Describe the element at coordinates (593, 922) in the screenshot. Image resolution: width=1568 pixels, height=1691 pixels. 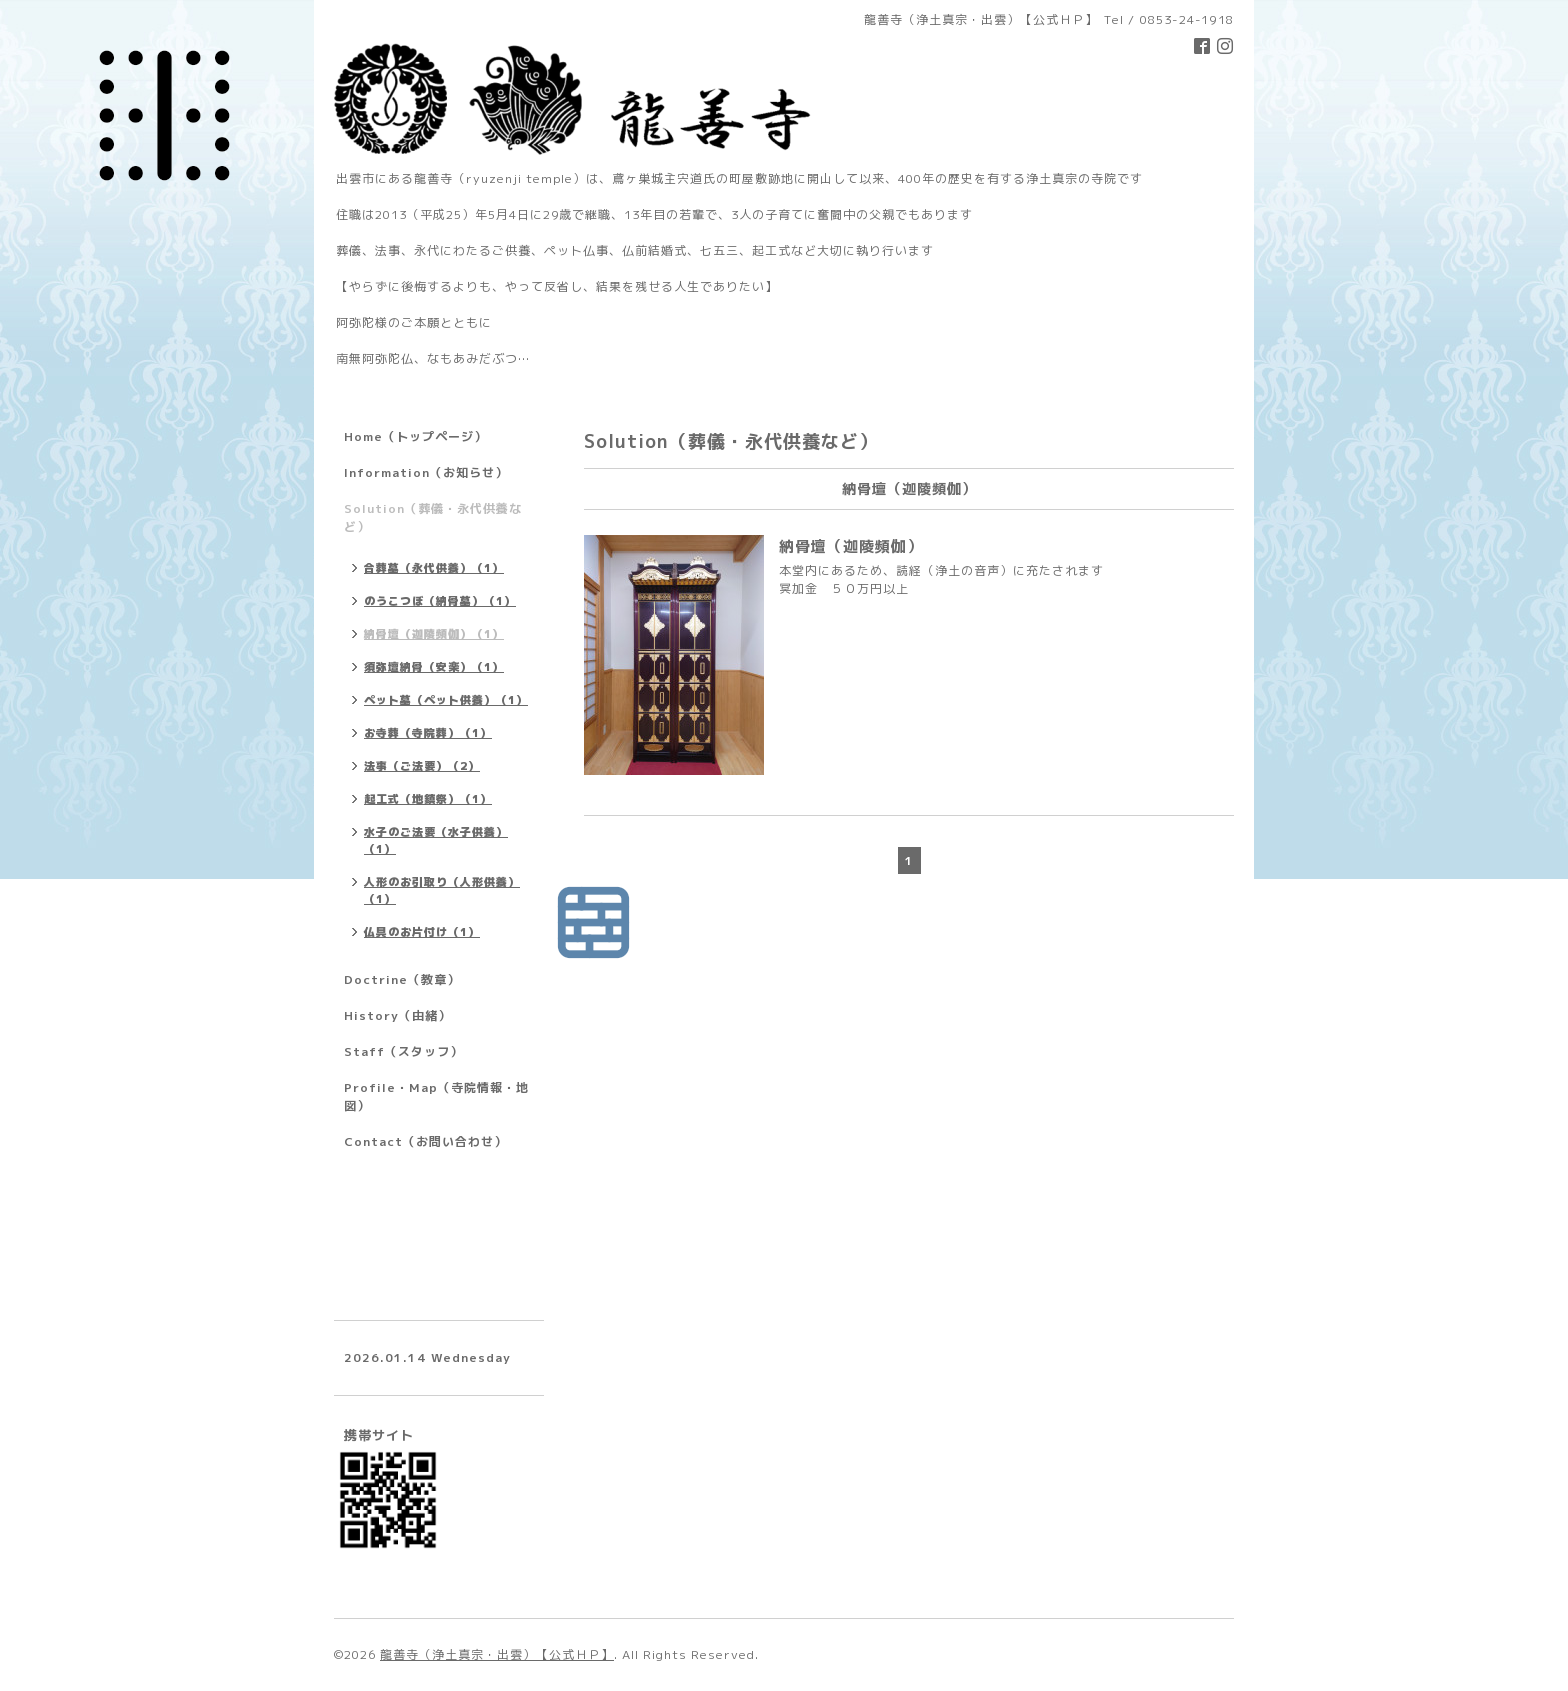
I see `view wall or barrier settings` at that location.